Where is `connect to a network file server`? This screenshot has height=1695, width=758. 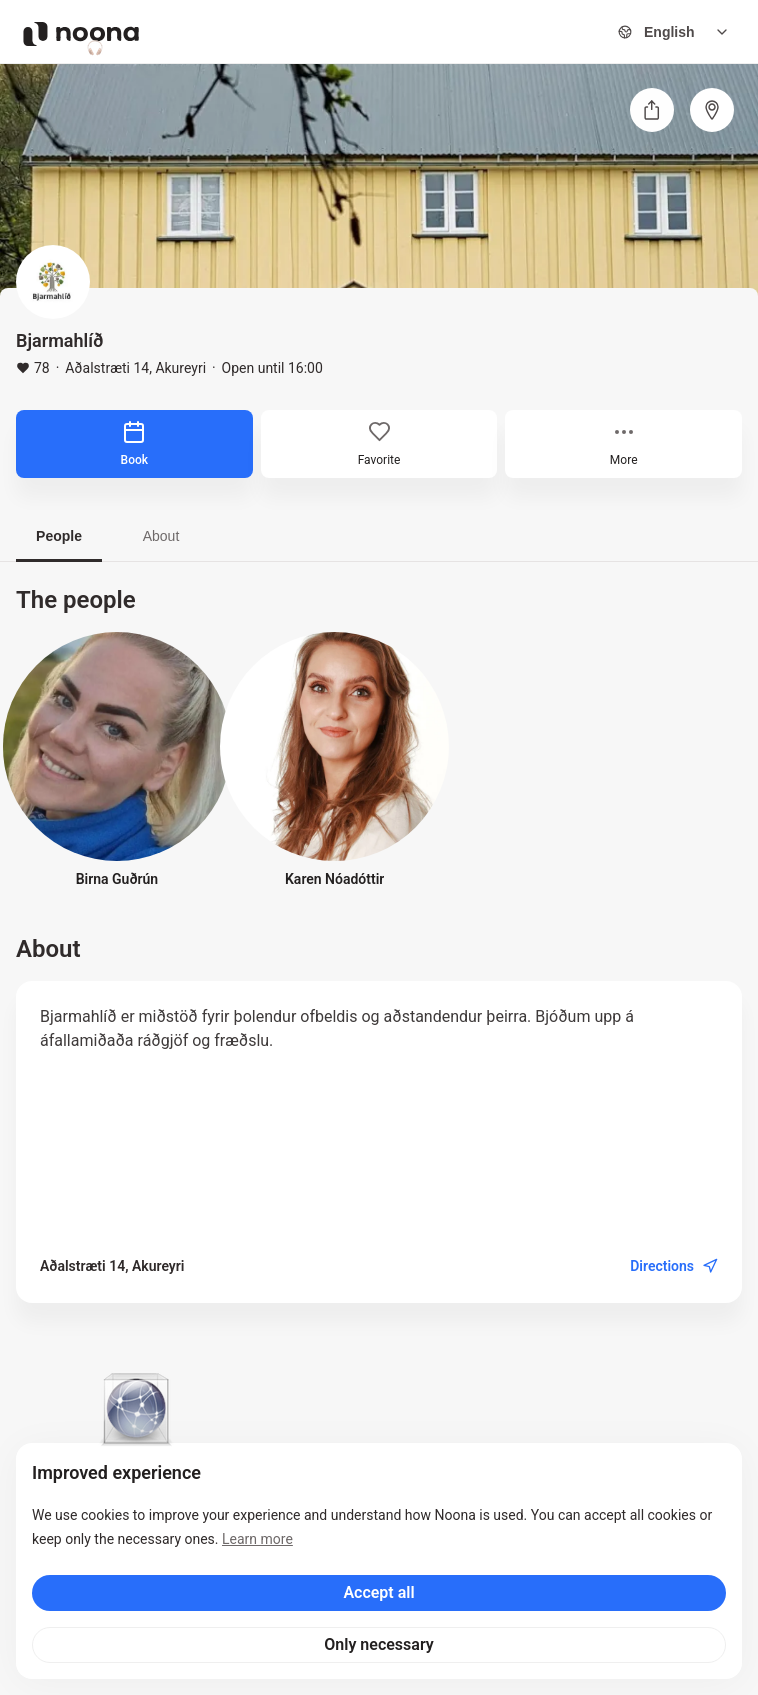 connect to a network file server is located at coordinates (136, 1409).